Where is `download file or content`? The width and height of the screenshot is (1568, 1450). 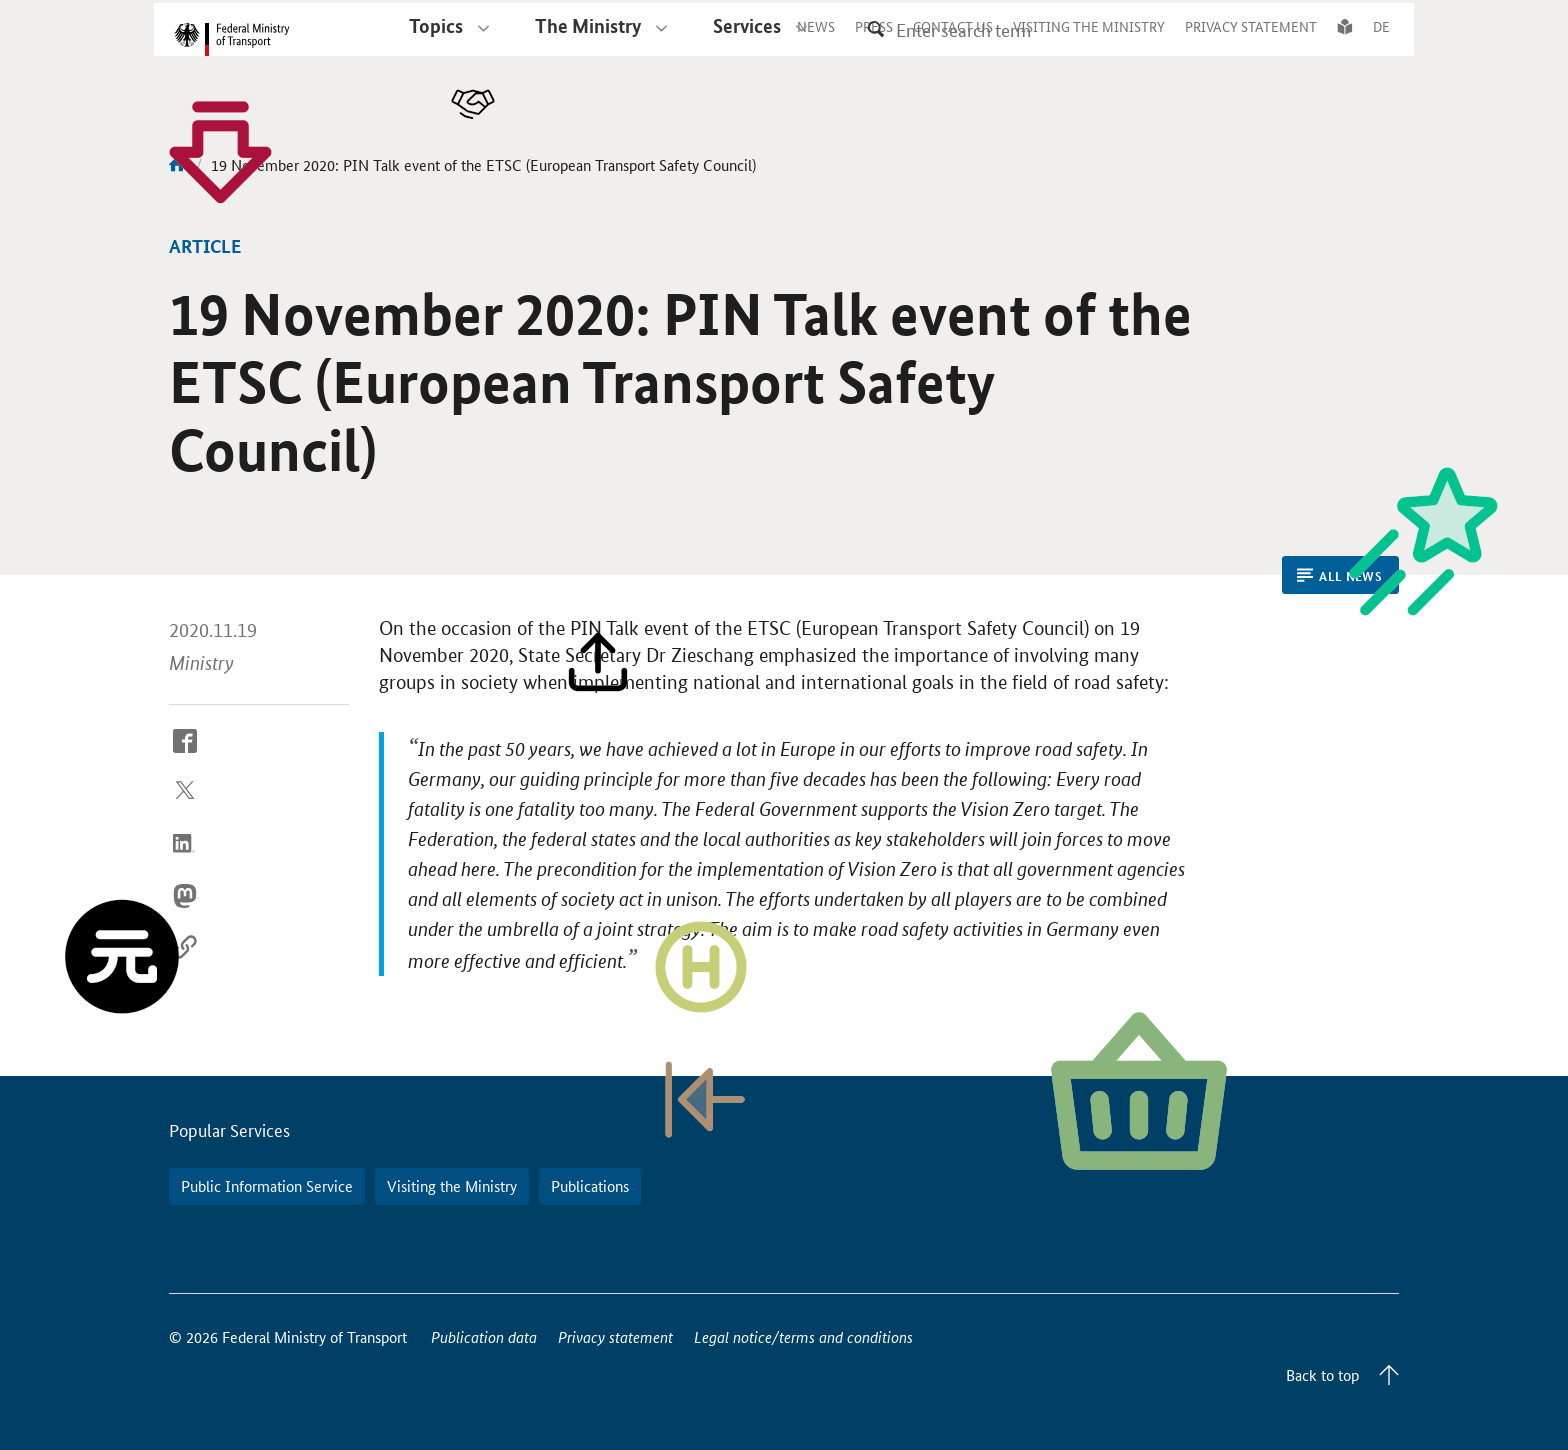
download file or content is located at coordinates (220, 148).